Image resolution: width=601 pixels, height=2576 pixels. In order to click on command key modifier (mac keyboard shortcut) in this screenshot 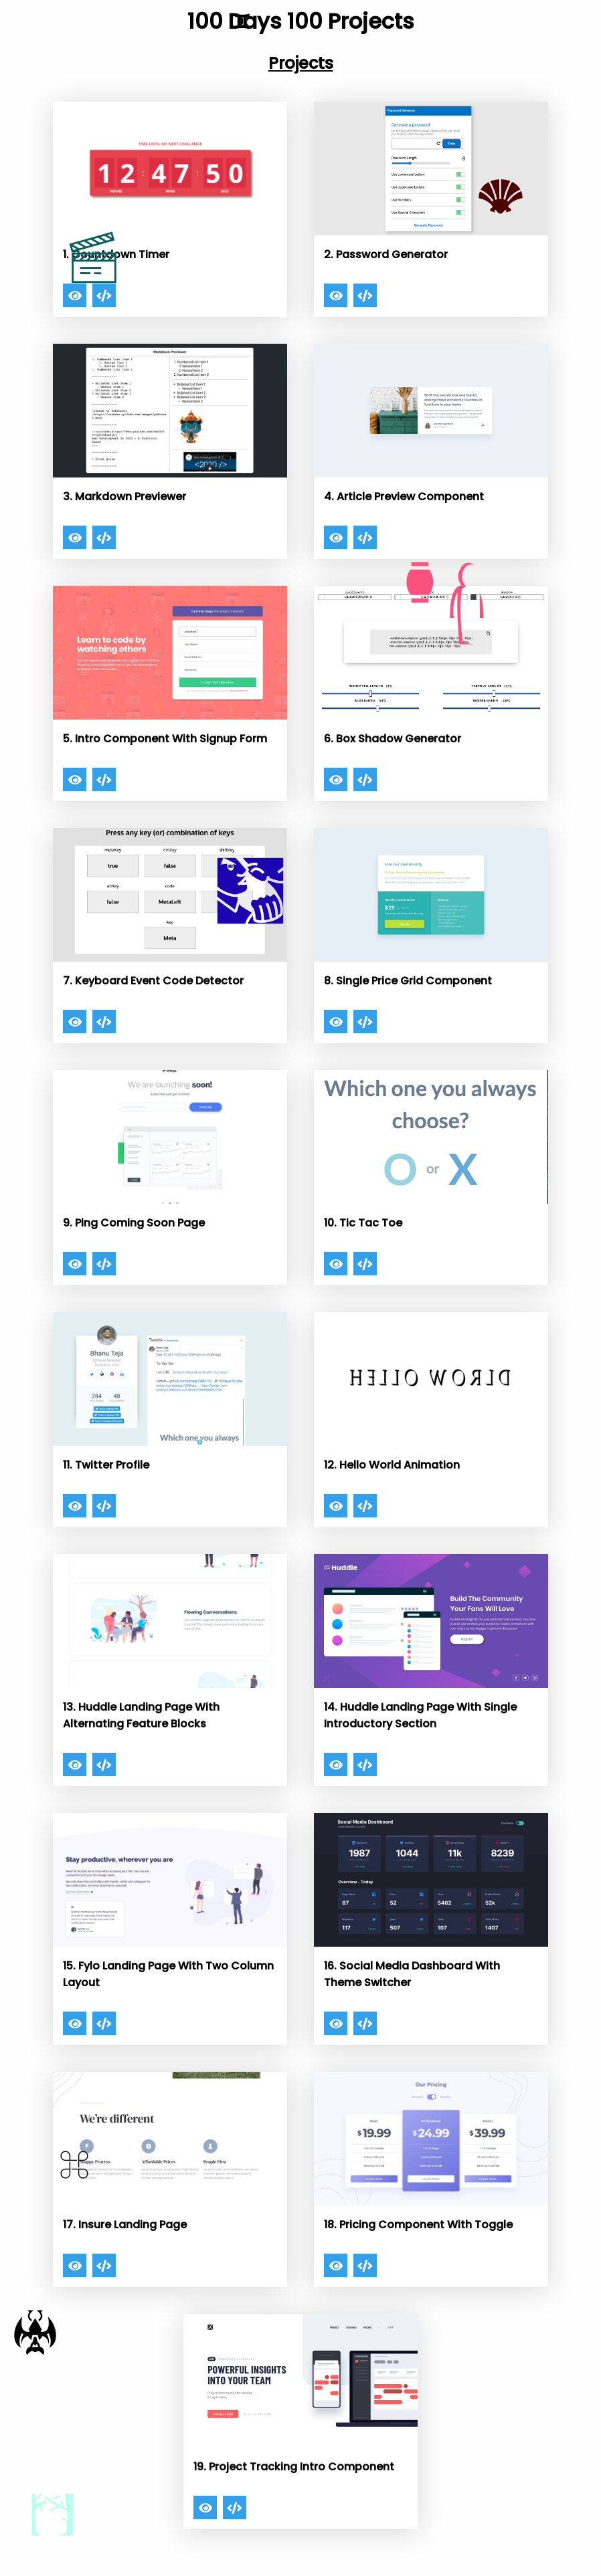, I will do `click(74, 2165)`.